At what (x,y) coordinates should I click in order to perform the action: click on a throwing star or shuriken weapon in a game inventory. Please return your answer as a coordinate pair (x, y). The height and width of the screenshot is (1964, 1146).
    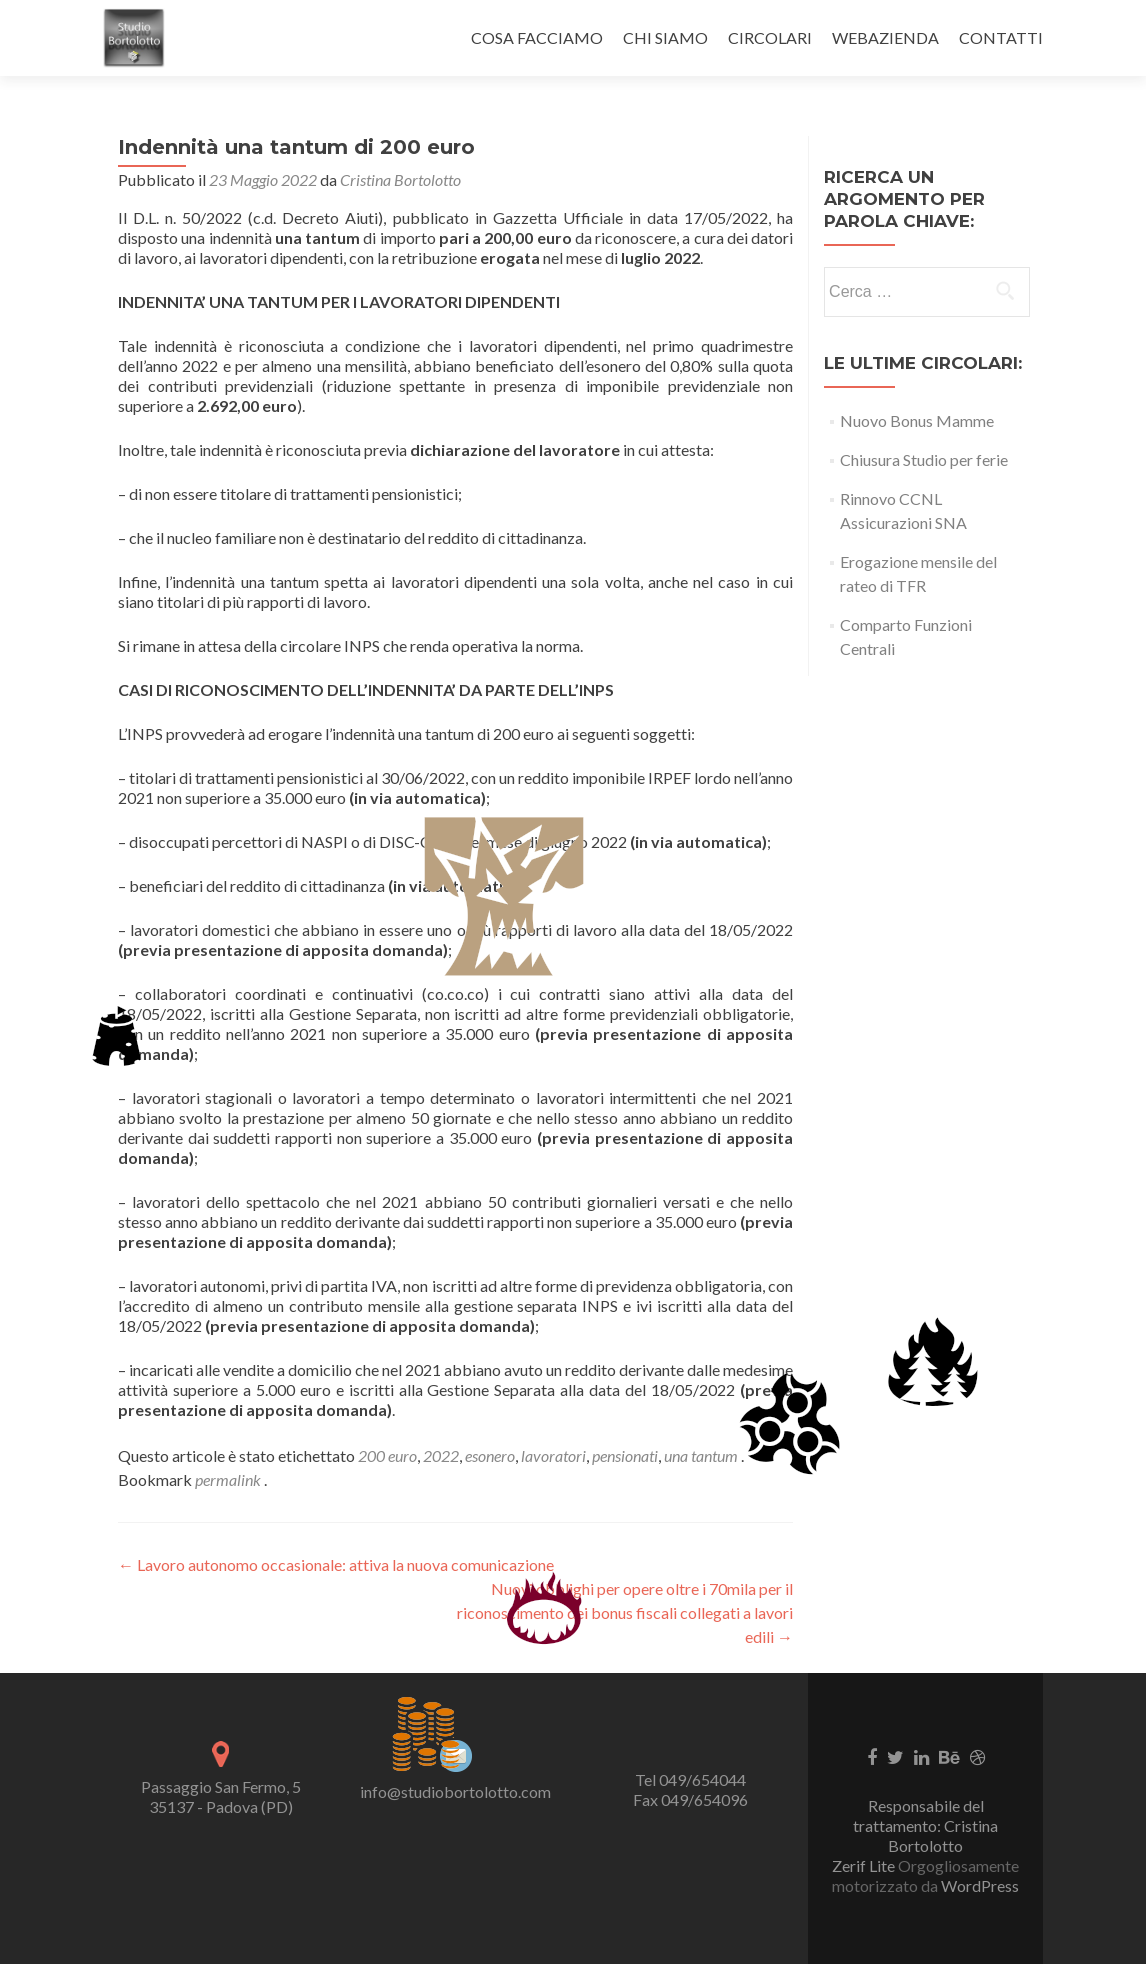
    Looking at the image, I should click on (789, 1423).